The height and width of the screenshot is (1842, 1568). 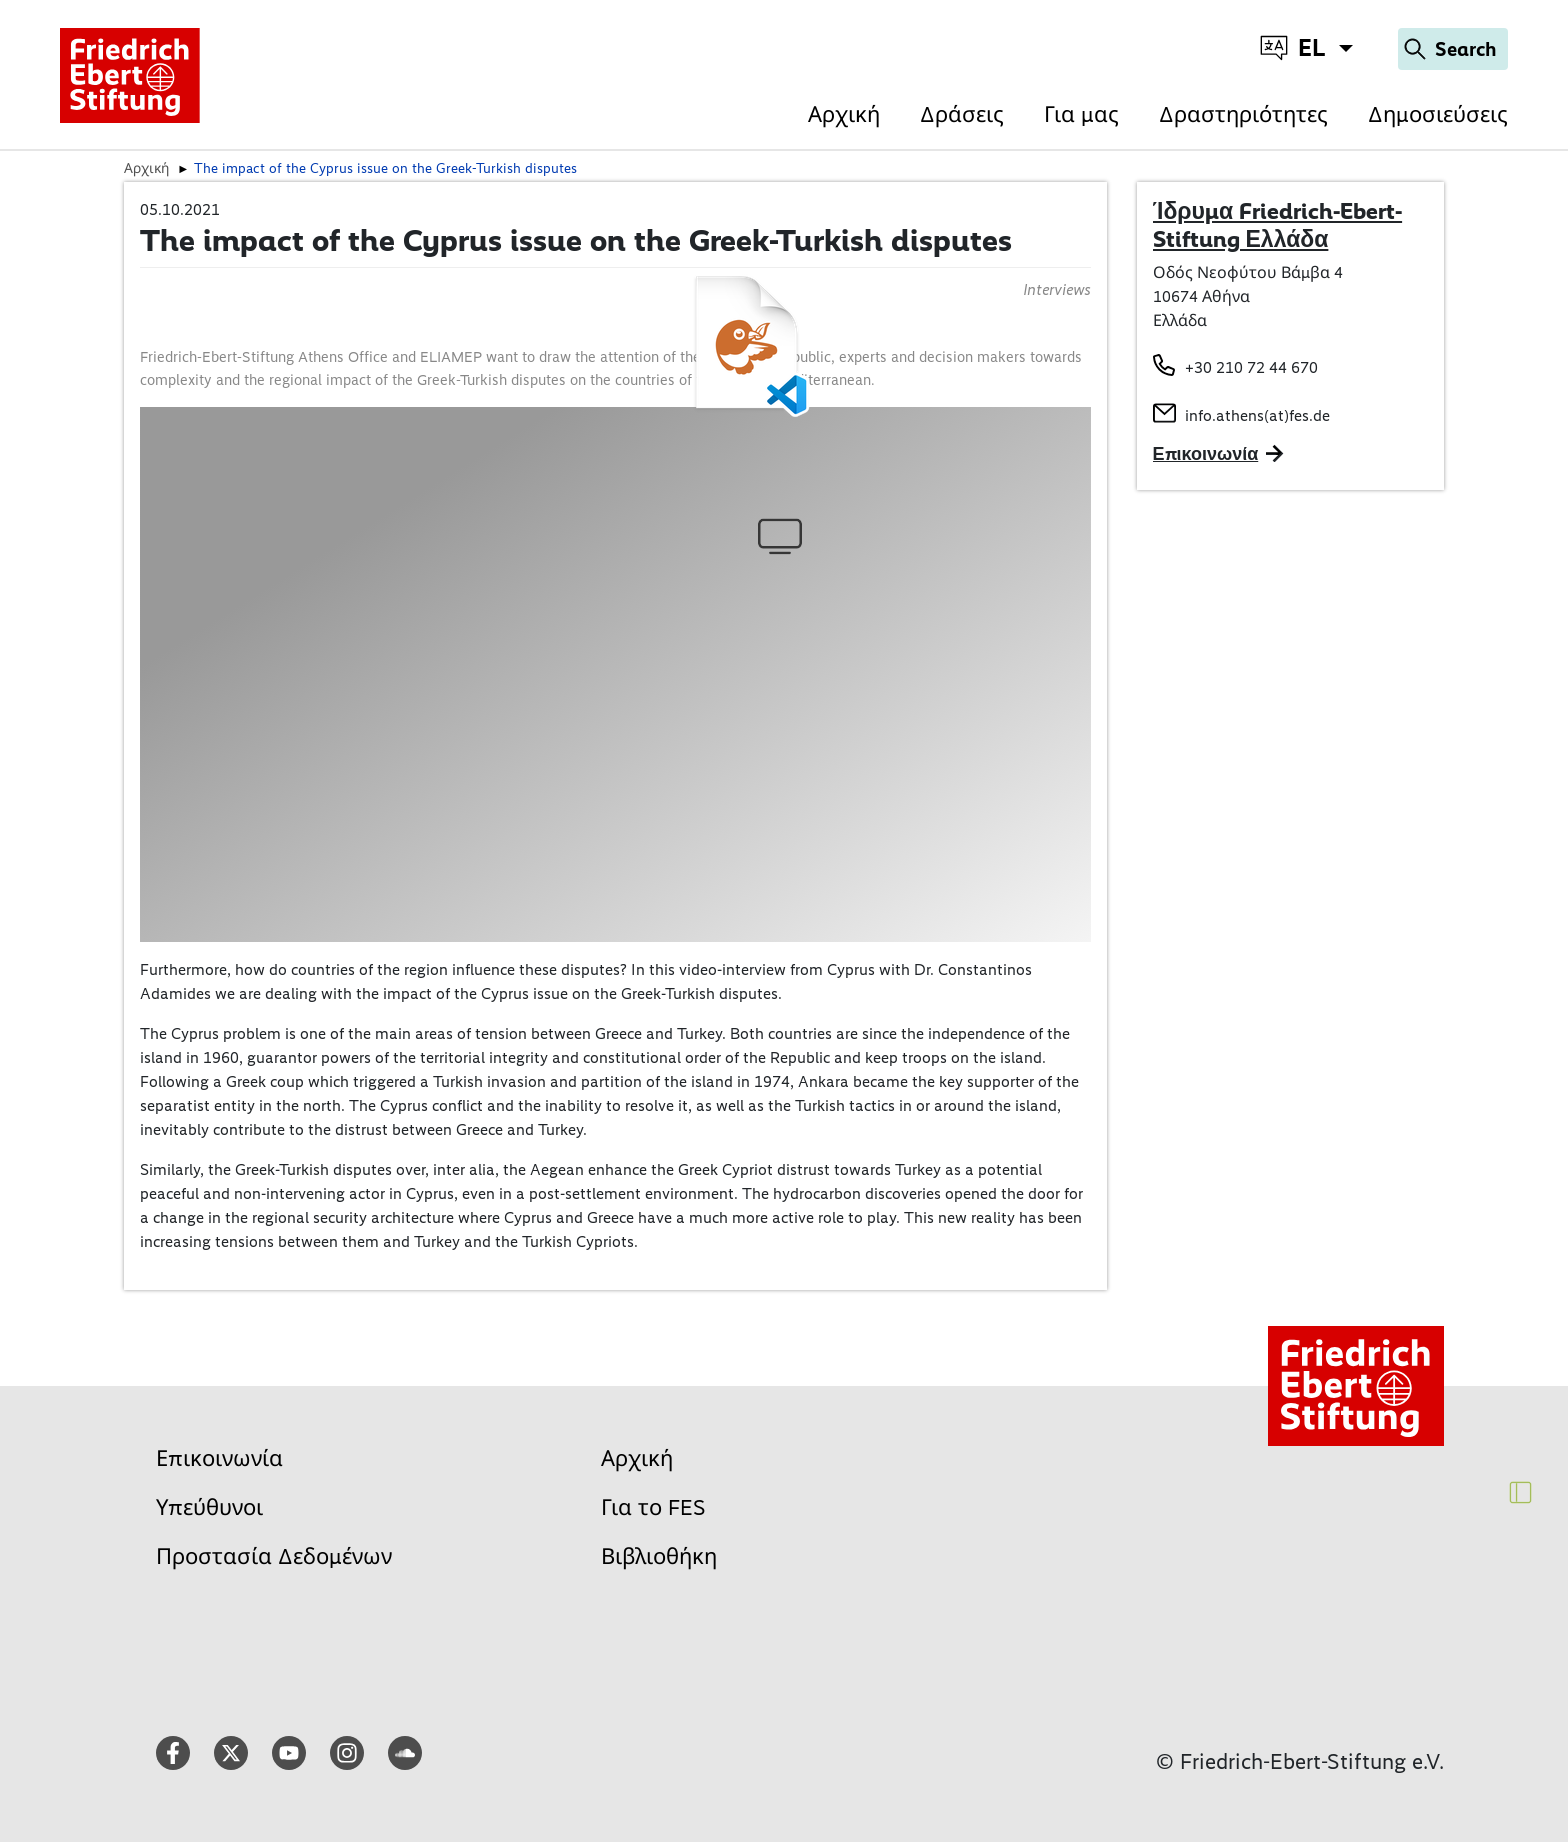 What do you see at coordinates (1520, 1492) in the screenshot?
I see `toggle sidebar panel visibility` at bounding box center [1520, 1492].